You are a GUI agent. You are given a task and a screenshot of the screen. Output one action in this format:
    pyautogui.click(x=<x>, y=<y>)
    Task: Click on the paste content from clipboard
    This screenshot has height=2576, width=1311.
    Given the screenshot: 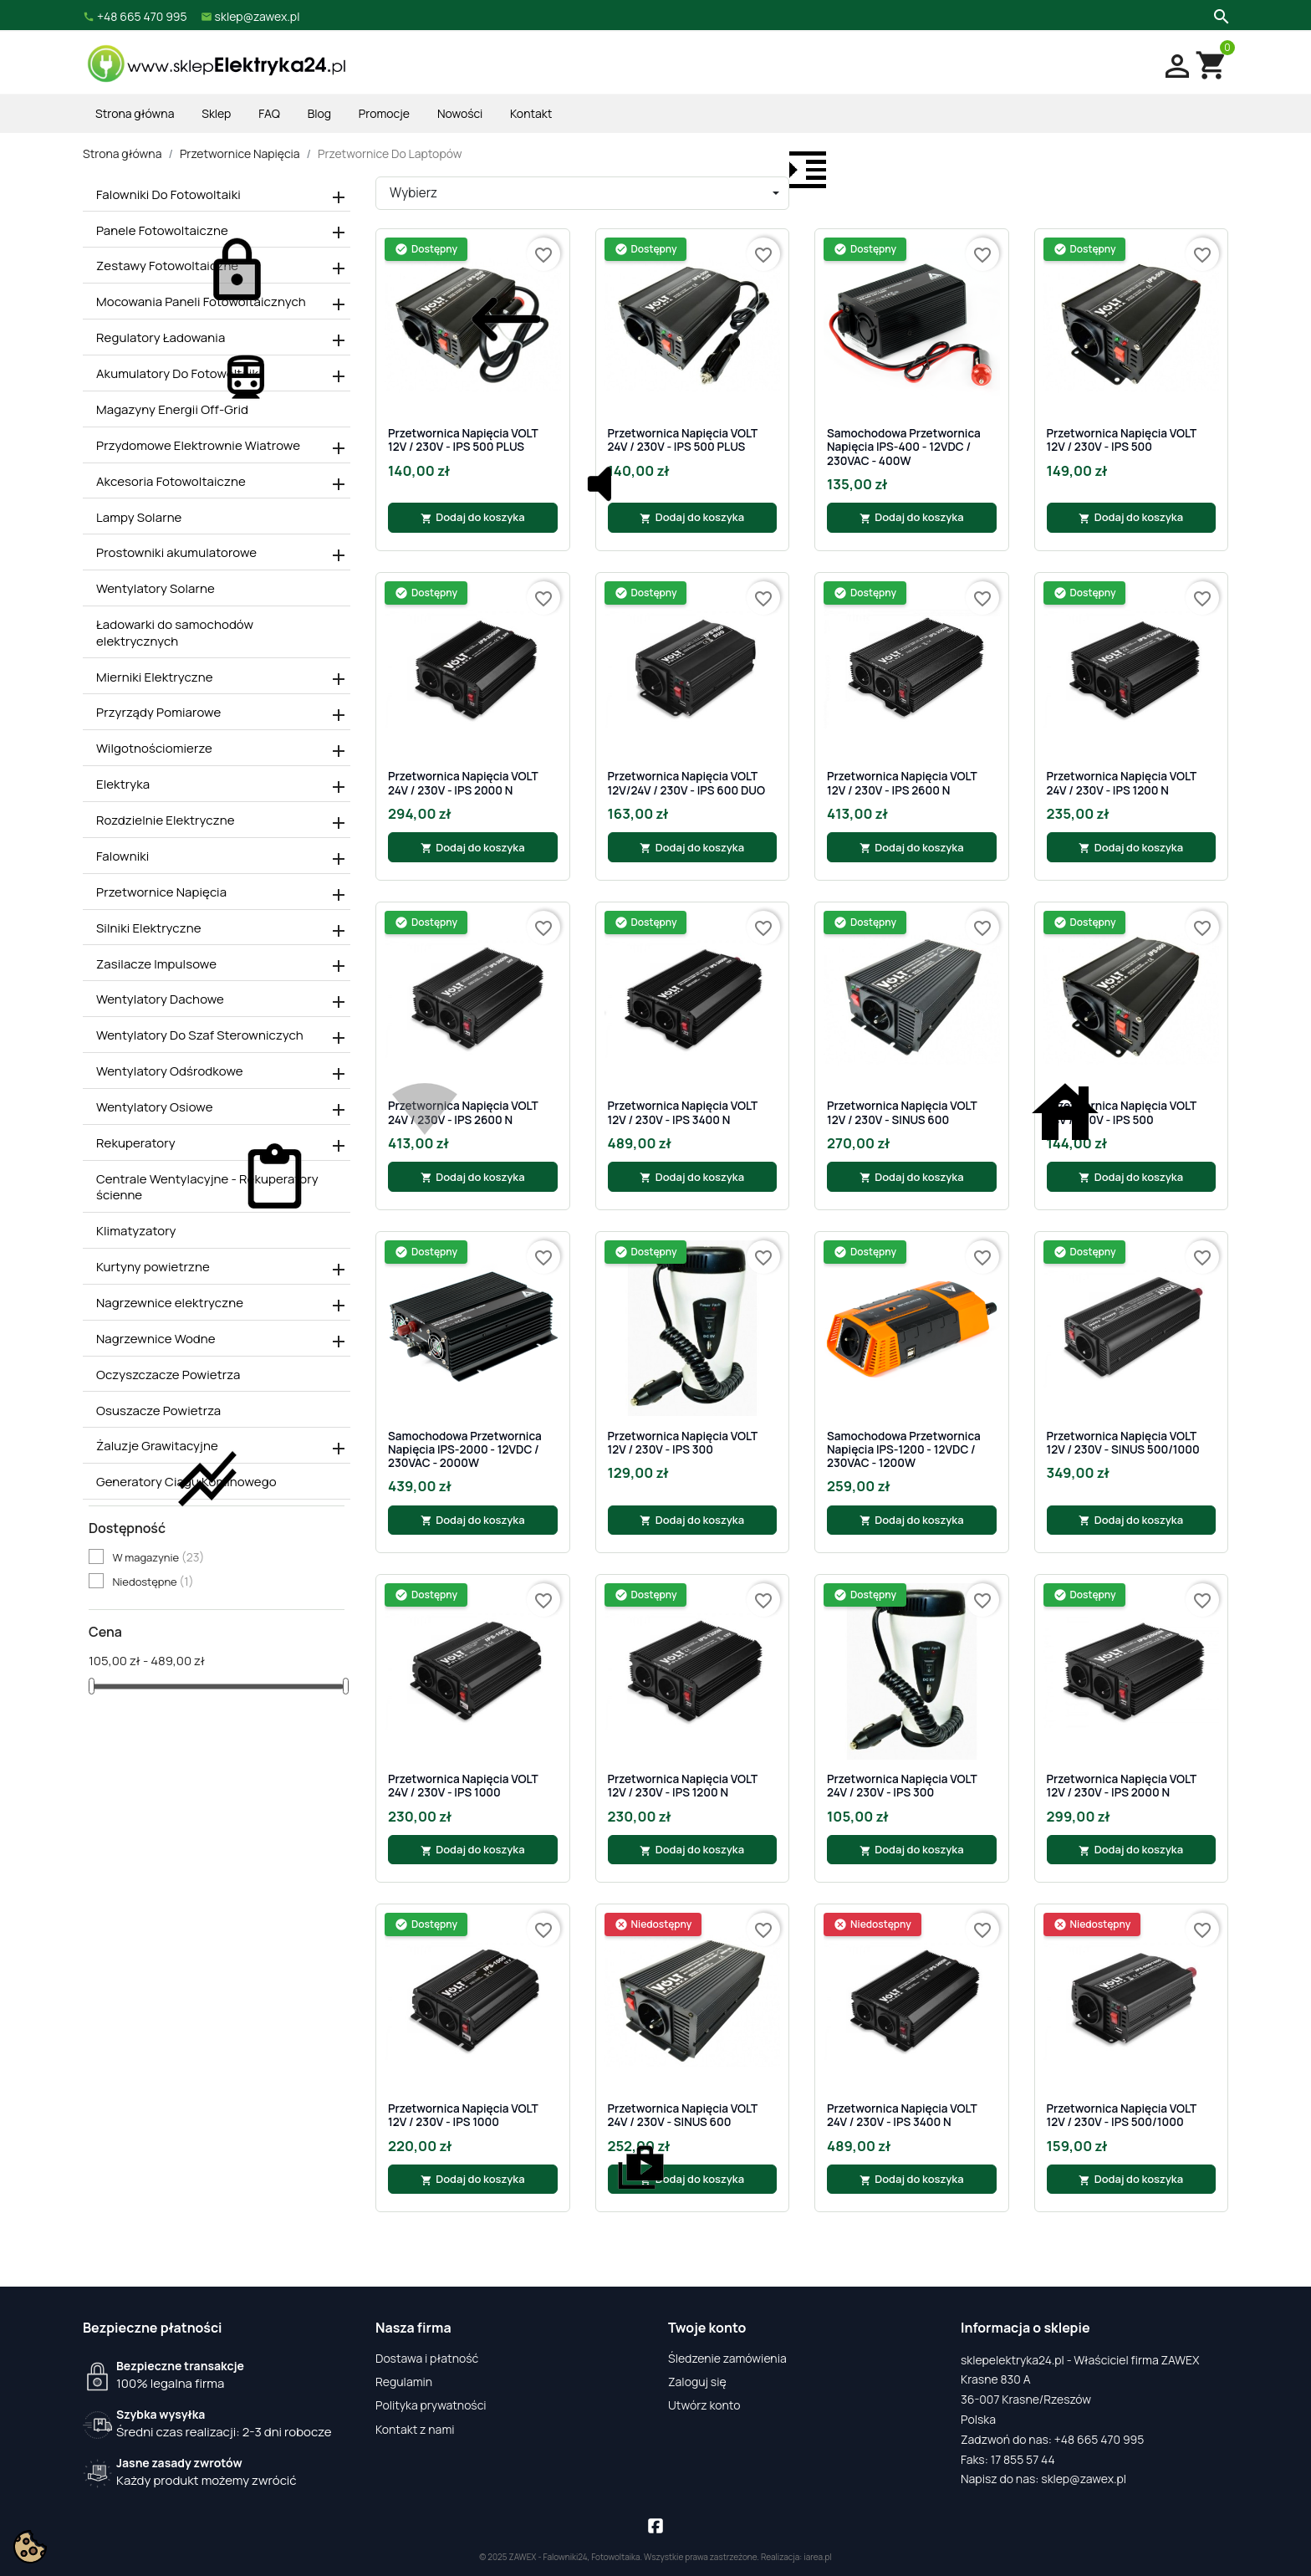 What is the action you would take?
    pyautogui.click(x=274, y=1178)
    